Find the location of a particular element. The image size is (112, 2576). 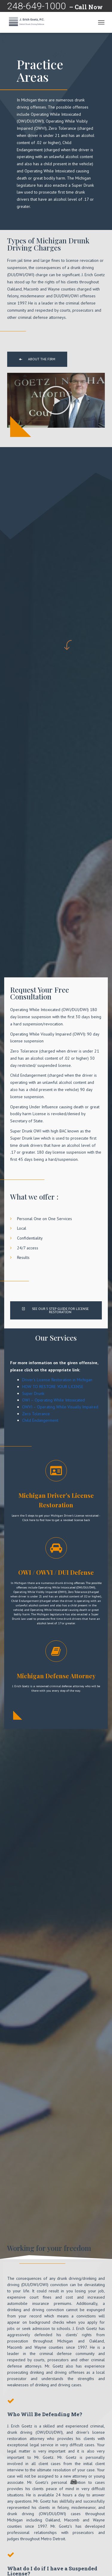

access your rewards or collectibles is located at coordinates (74, 2482).